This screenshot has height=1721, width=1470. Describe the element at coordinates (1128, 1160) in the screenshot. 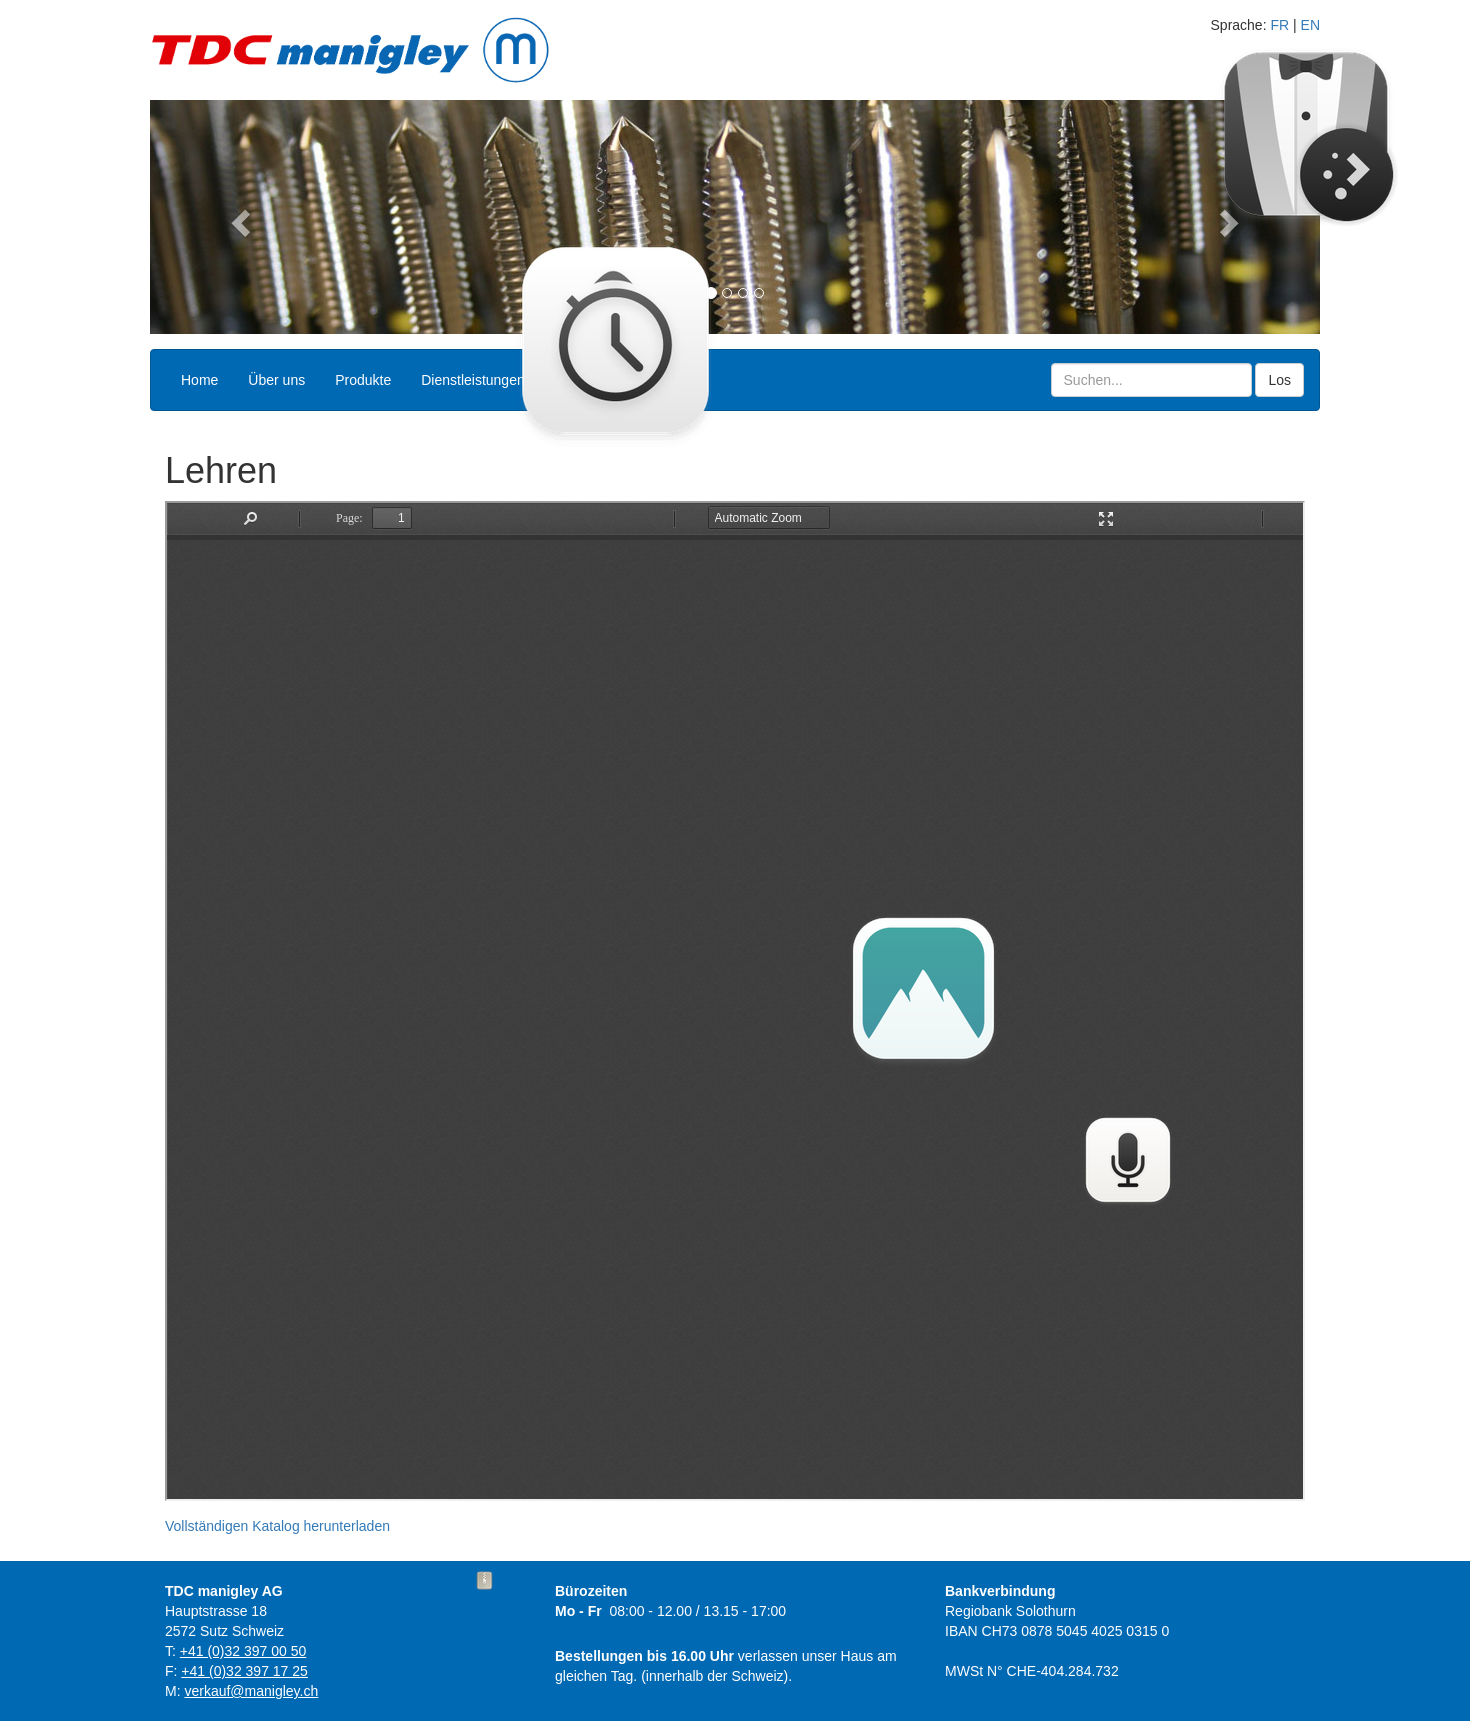

I see `access microphone settings` at that location.